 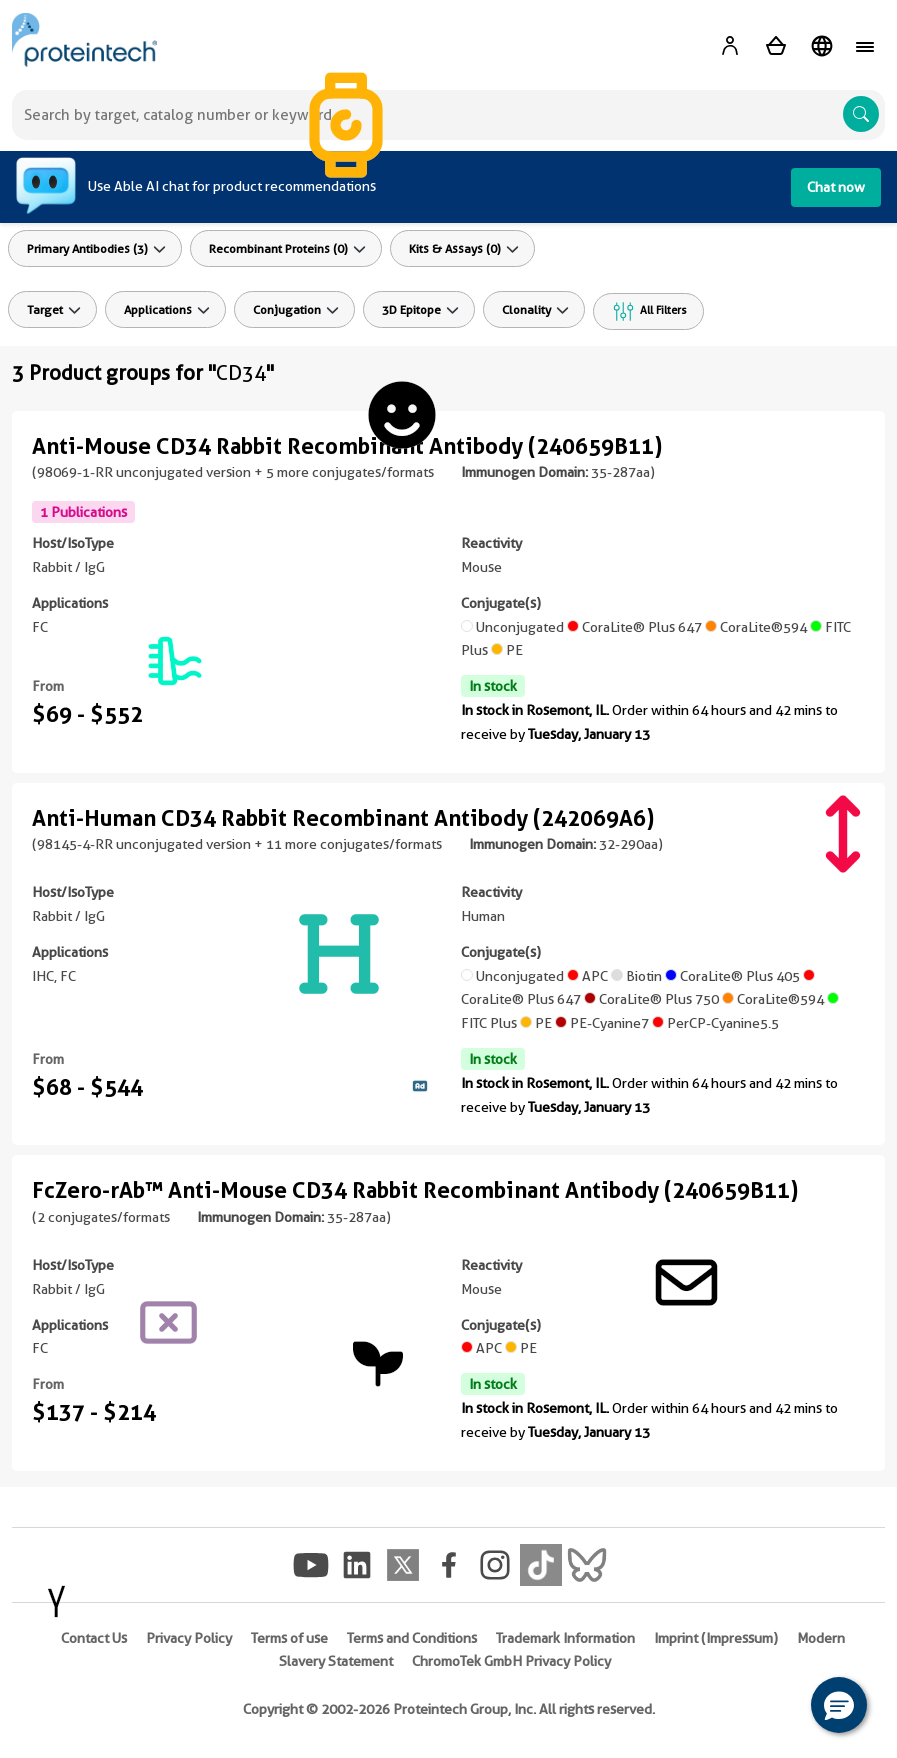 What do you see at coordinates (346, 125) in the screenshot?
I see `view smartwatch activity statistics` at bounding box center [346, 125].